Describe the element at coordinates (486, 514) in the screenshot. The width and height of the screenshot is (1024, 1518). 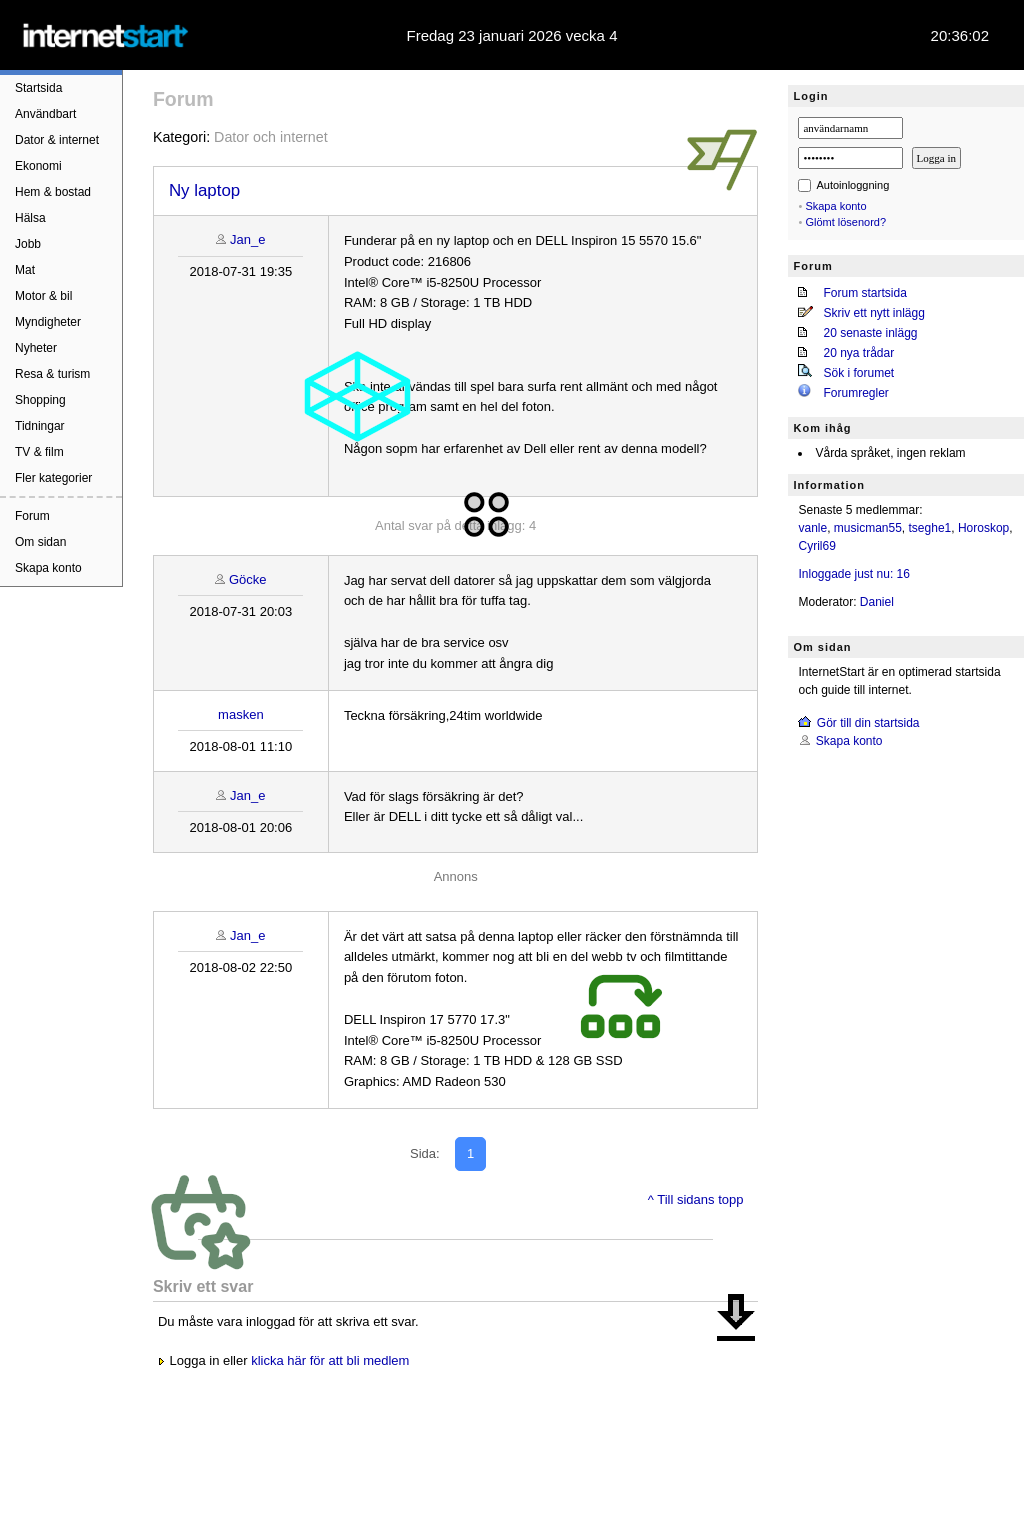
I see `open app grid or menu` at that location.